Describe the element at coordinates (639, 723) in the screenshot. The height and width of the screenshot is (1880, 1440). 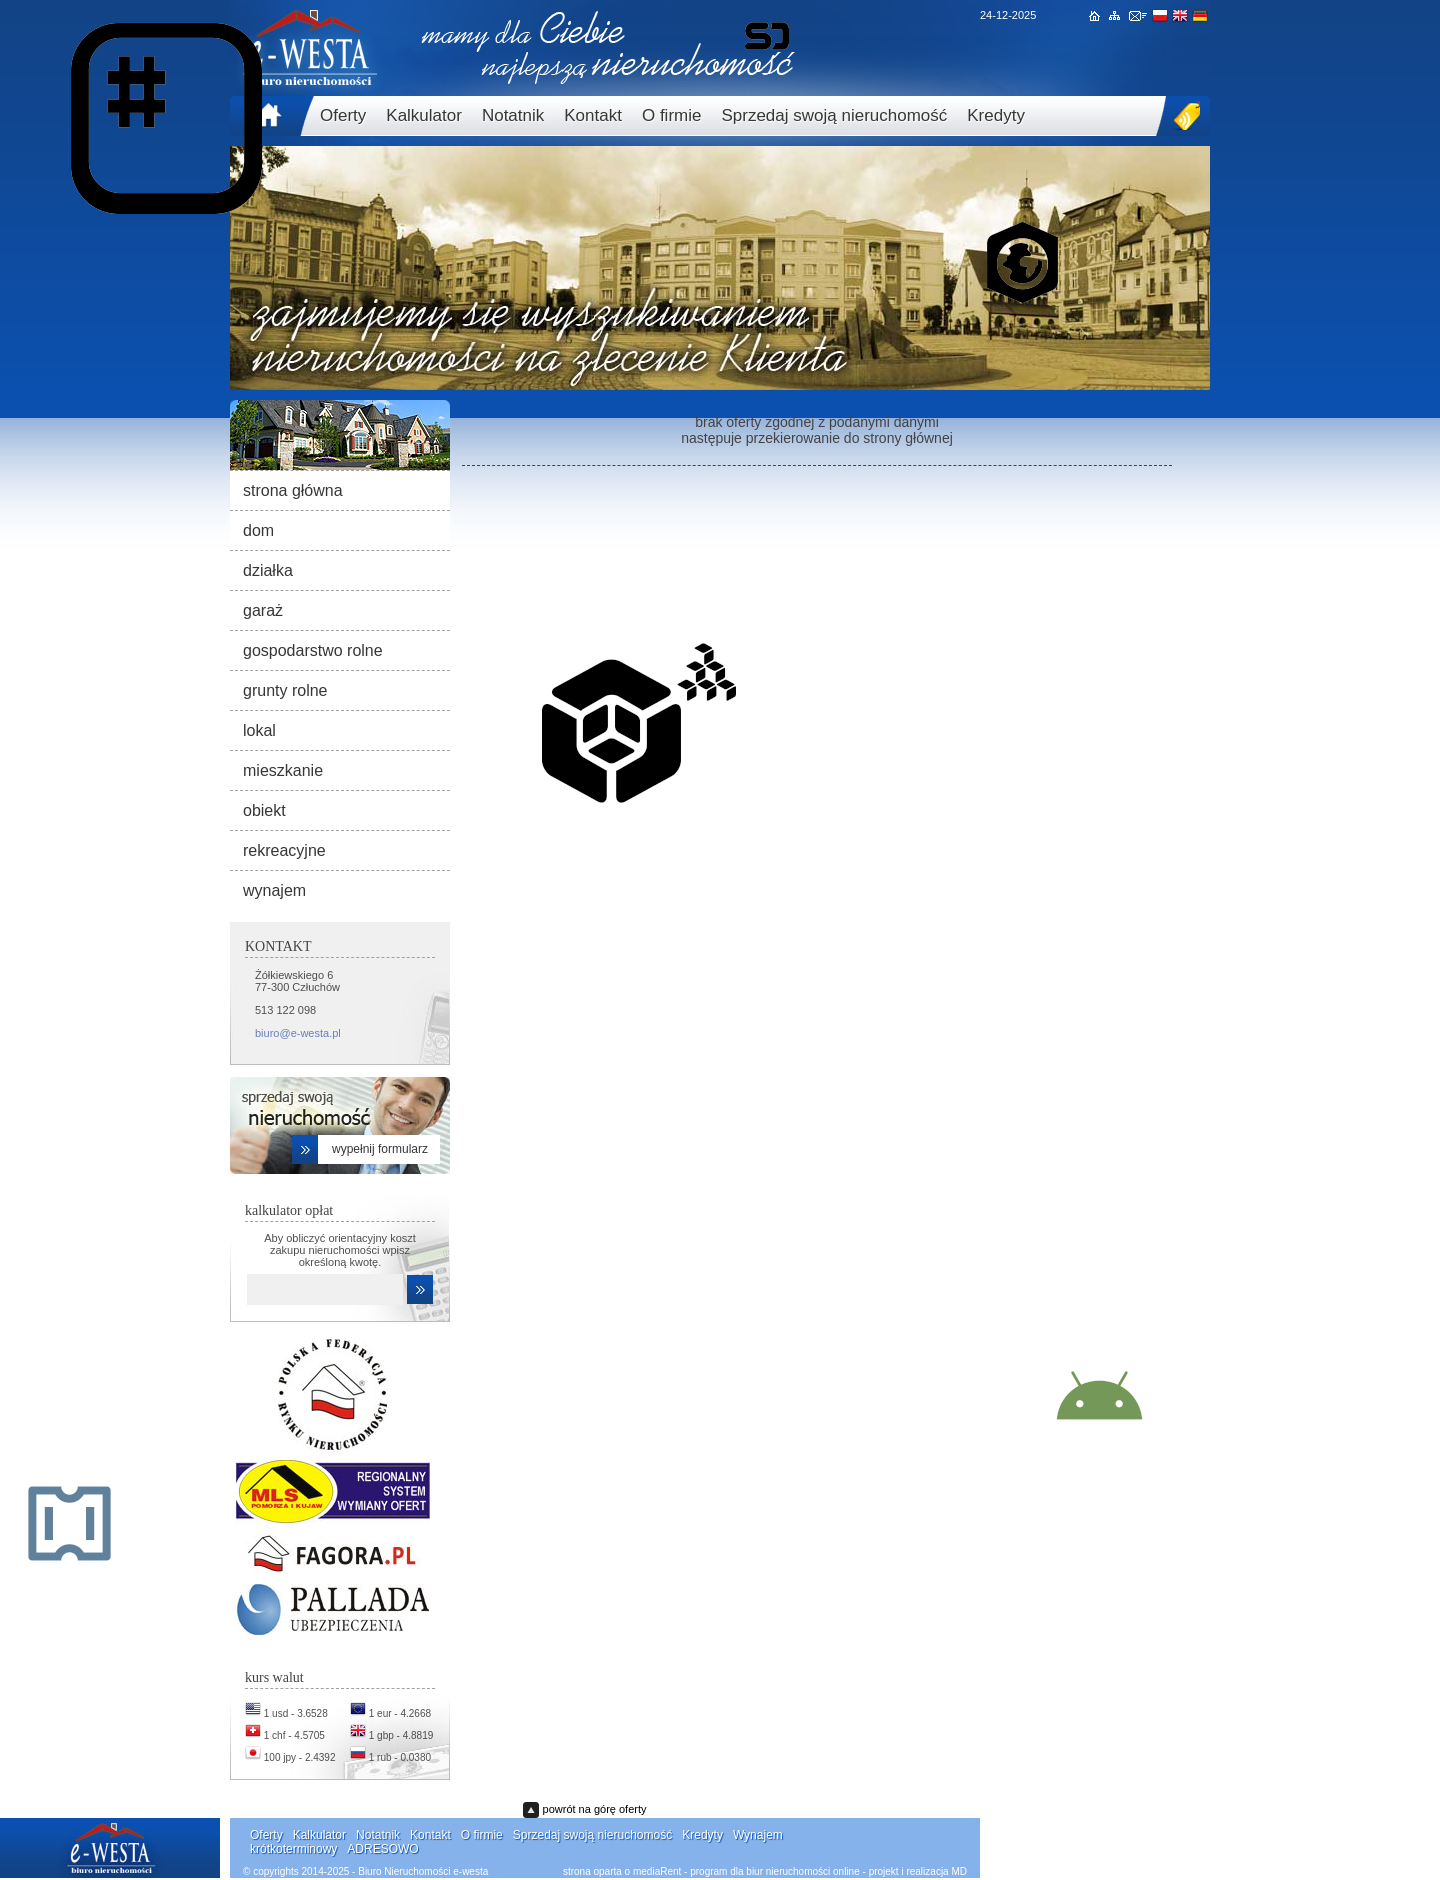
I see `kubespray project logo` at that location.